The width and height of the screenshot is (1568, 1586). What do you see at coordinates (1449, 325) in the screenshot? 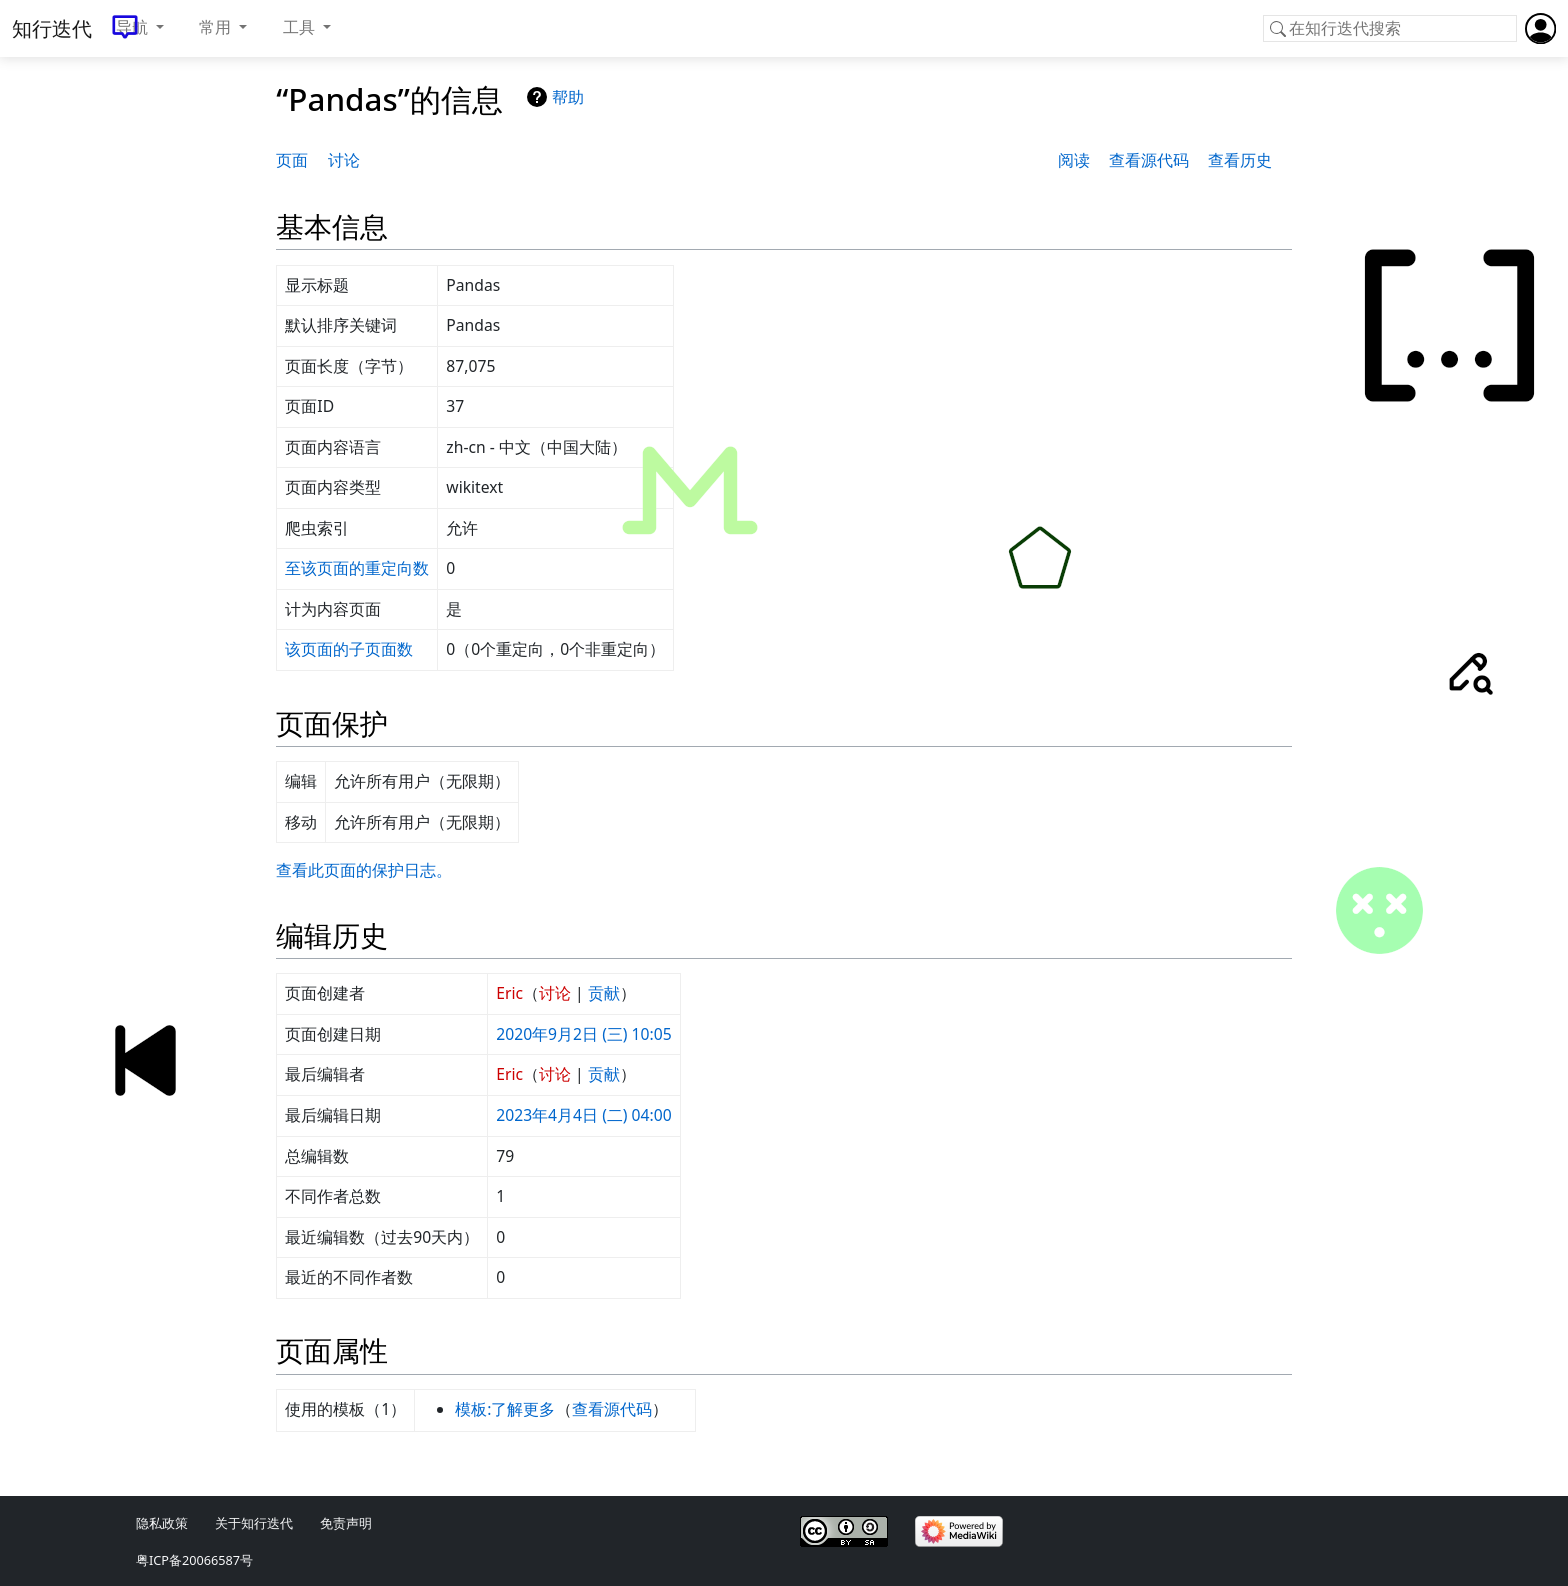
I see `contains or groups related content` at bounding box center [1449, 325].